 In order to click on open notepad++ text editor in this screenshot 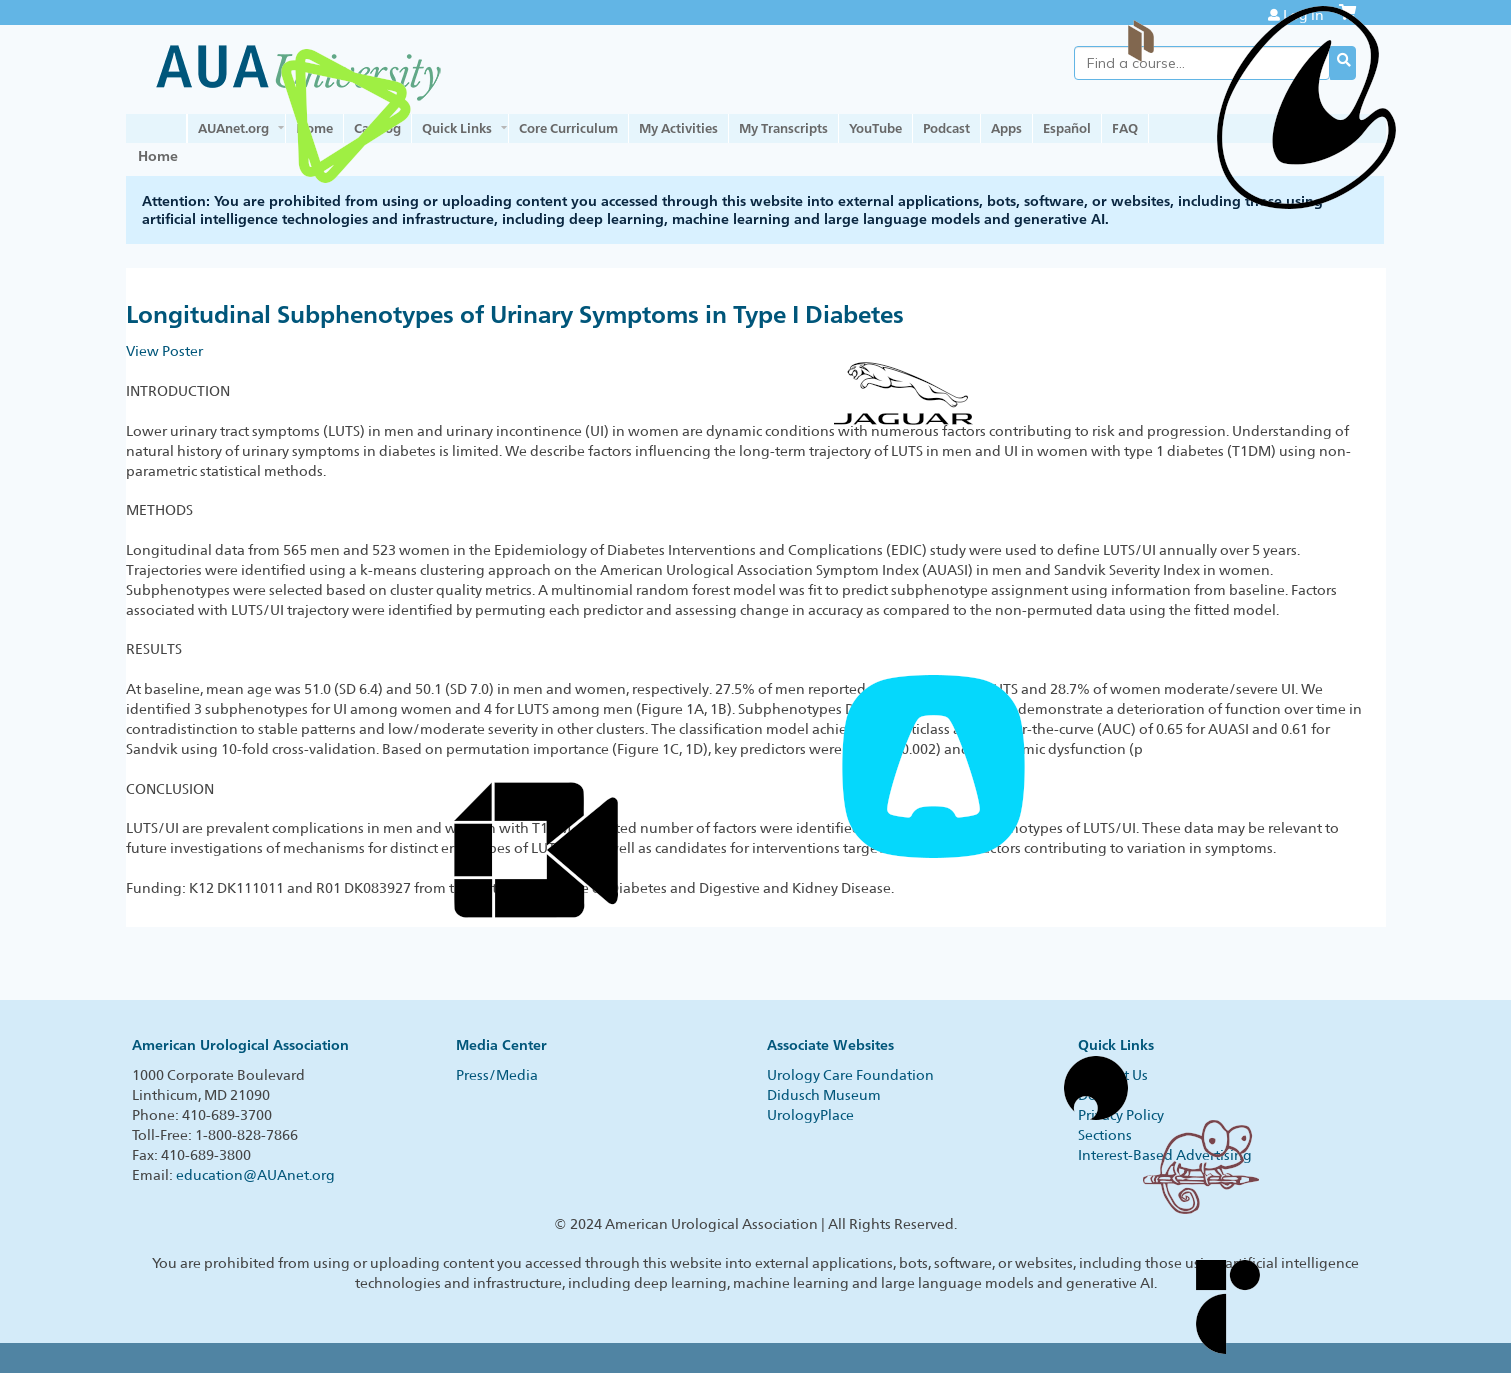, I will do `click(1201, 1167)`.